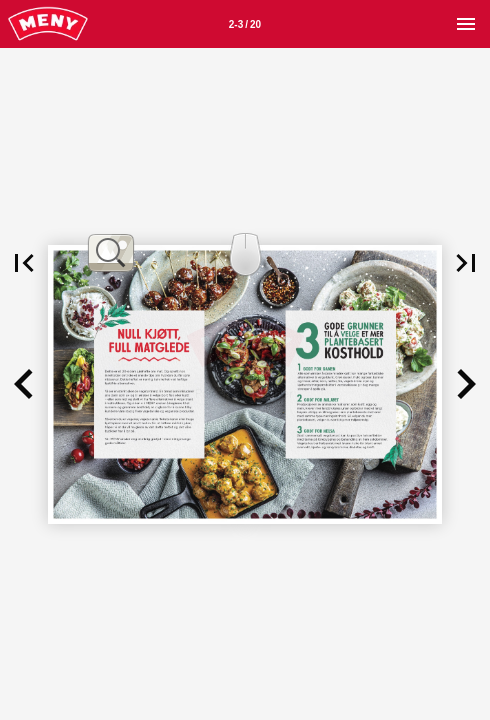 The width and height of the screenshot is (490, 720). What do you see at coordinates (245, 255) in the screenshot?
I see `mouse input device settings` at bounding box center [245, 255].